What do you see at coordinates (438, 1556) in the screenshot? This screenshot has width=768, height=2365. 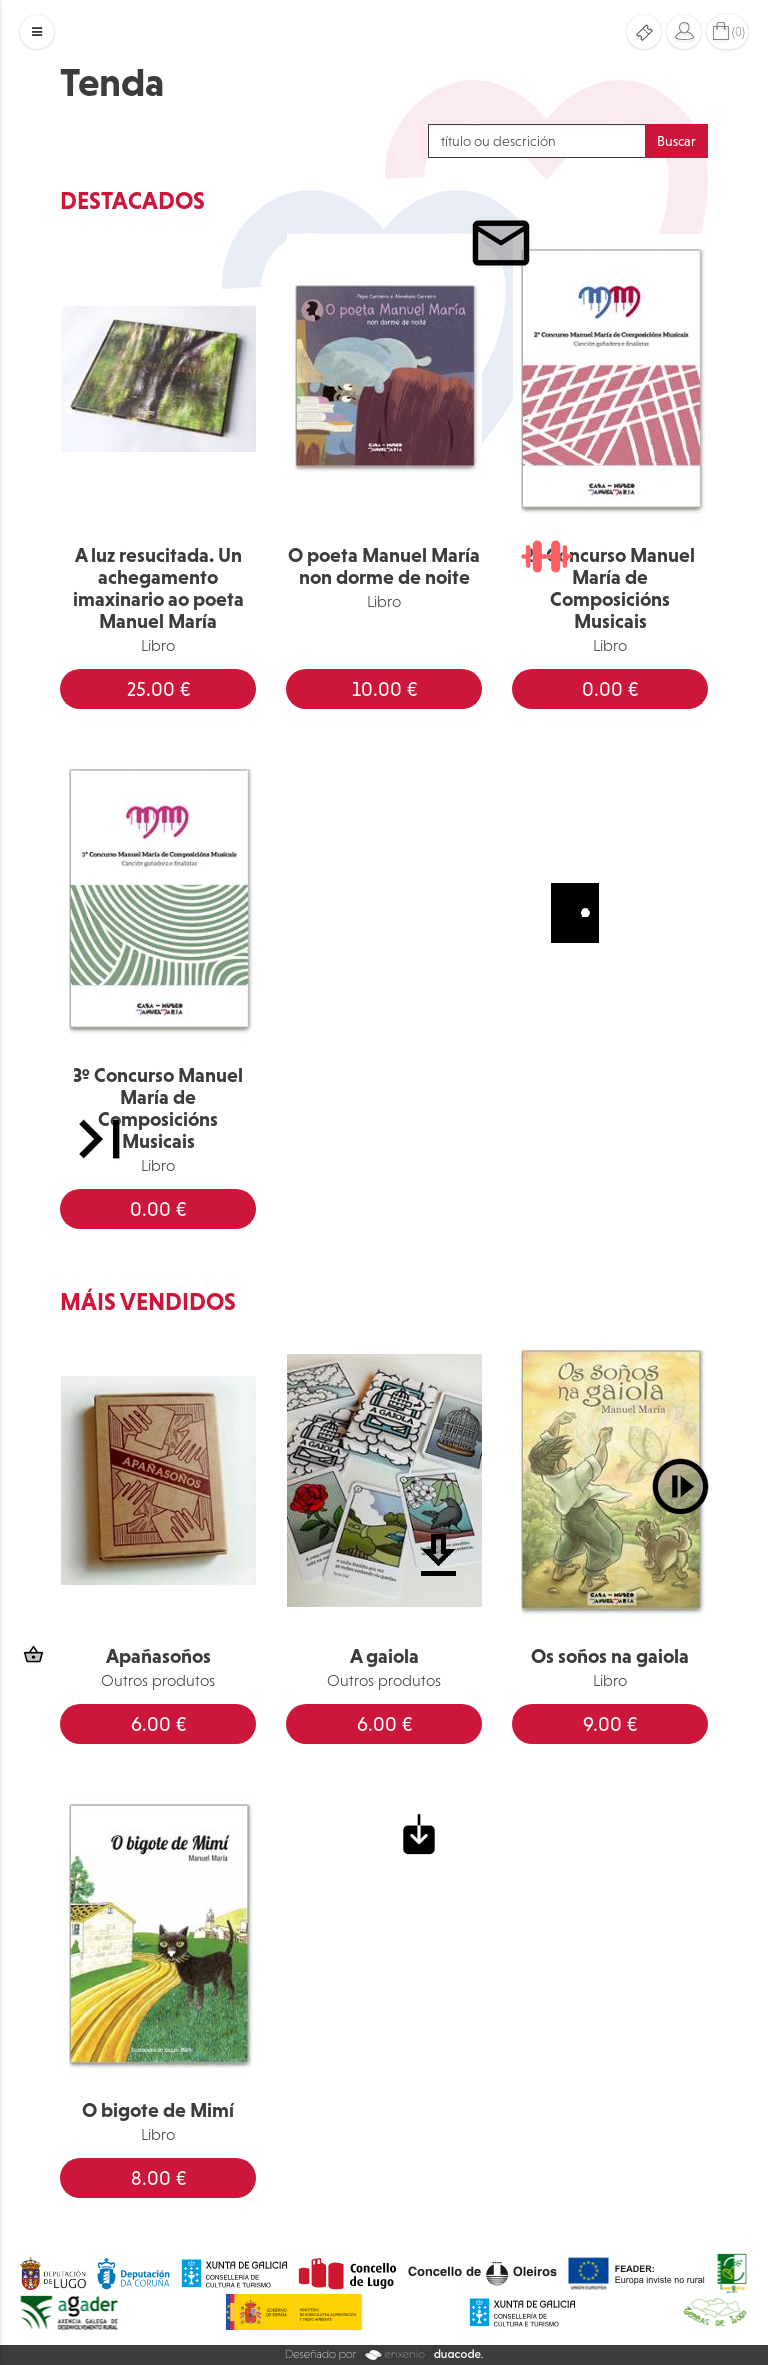 I see `download a file or content` at bounding box center [438, 1556].